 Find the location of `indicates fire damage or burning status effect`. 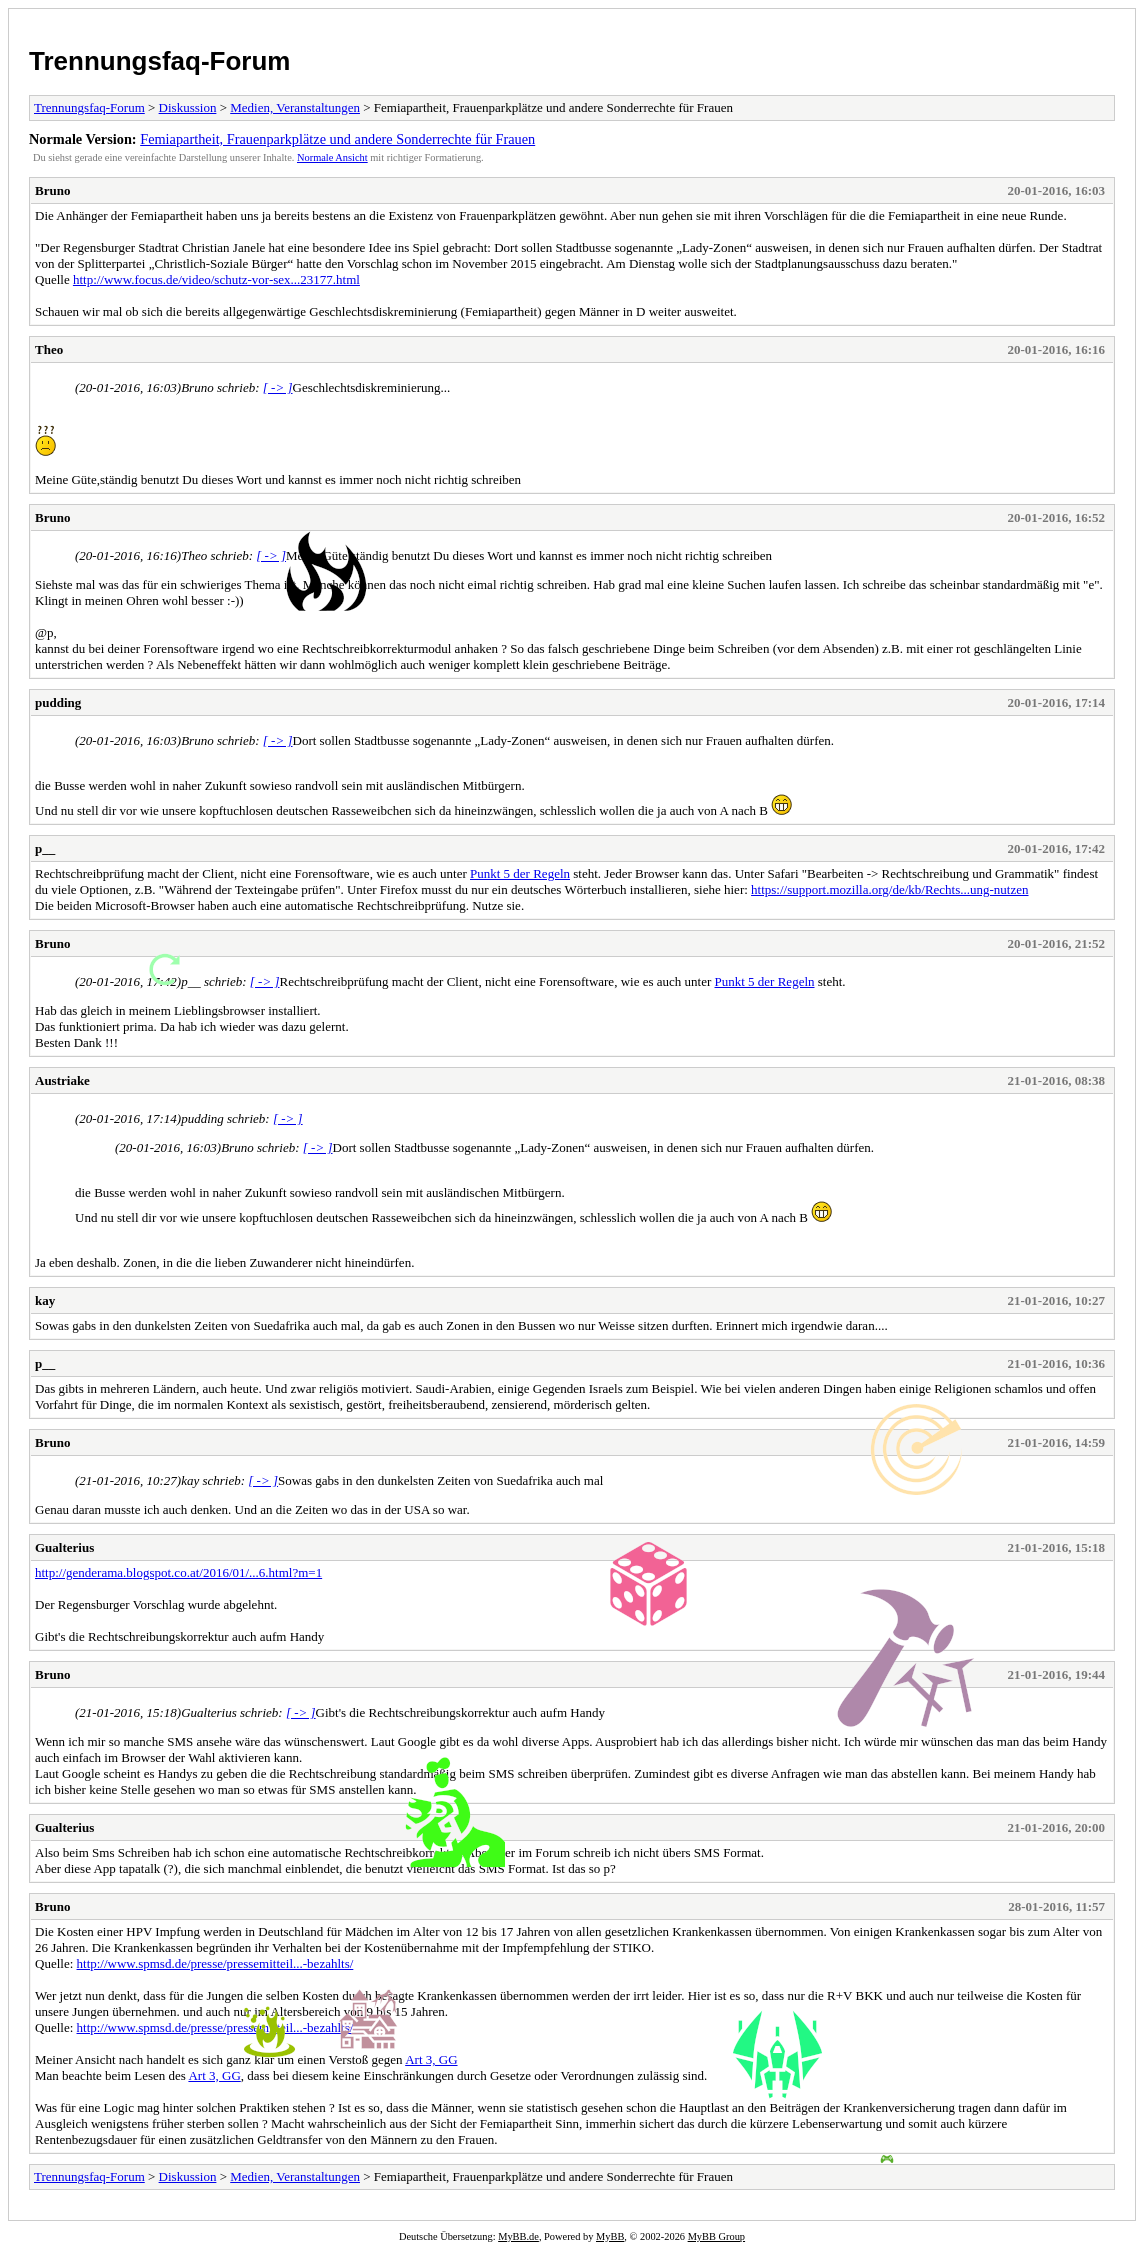

indicates fire damage or burning status effect is located at coordinates (269, 2031).